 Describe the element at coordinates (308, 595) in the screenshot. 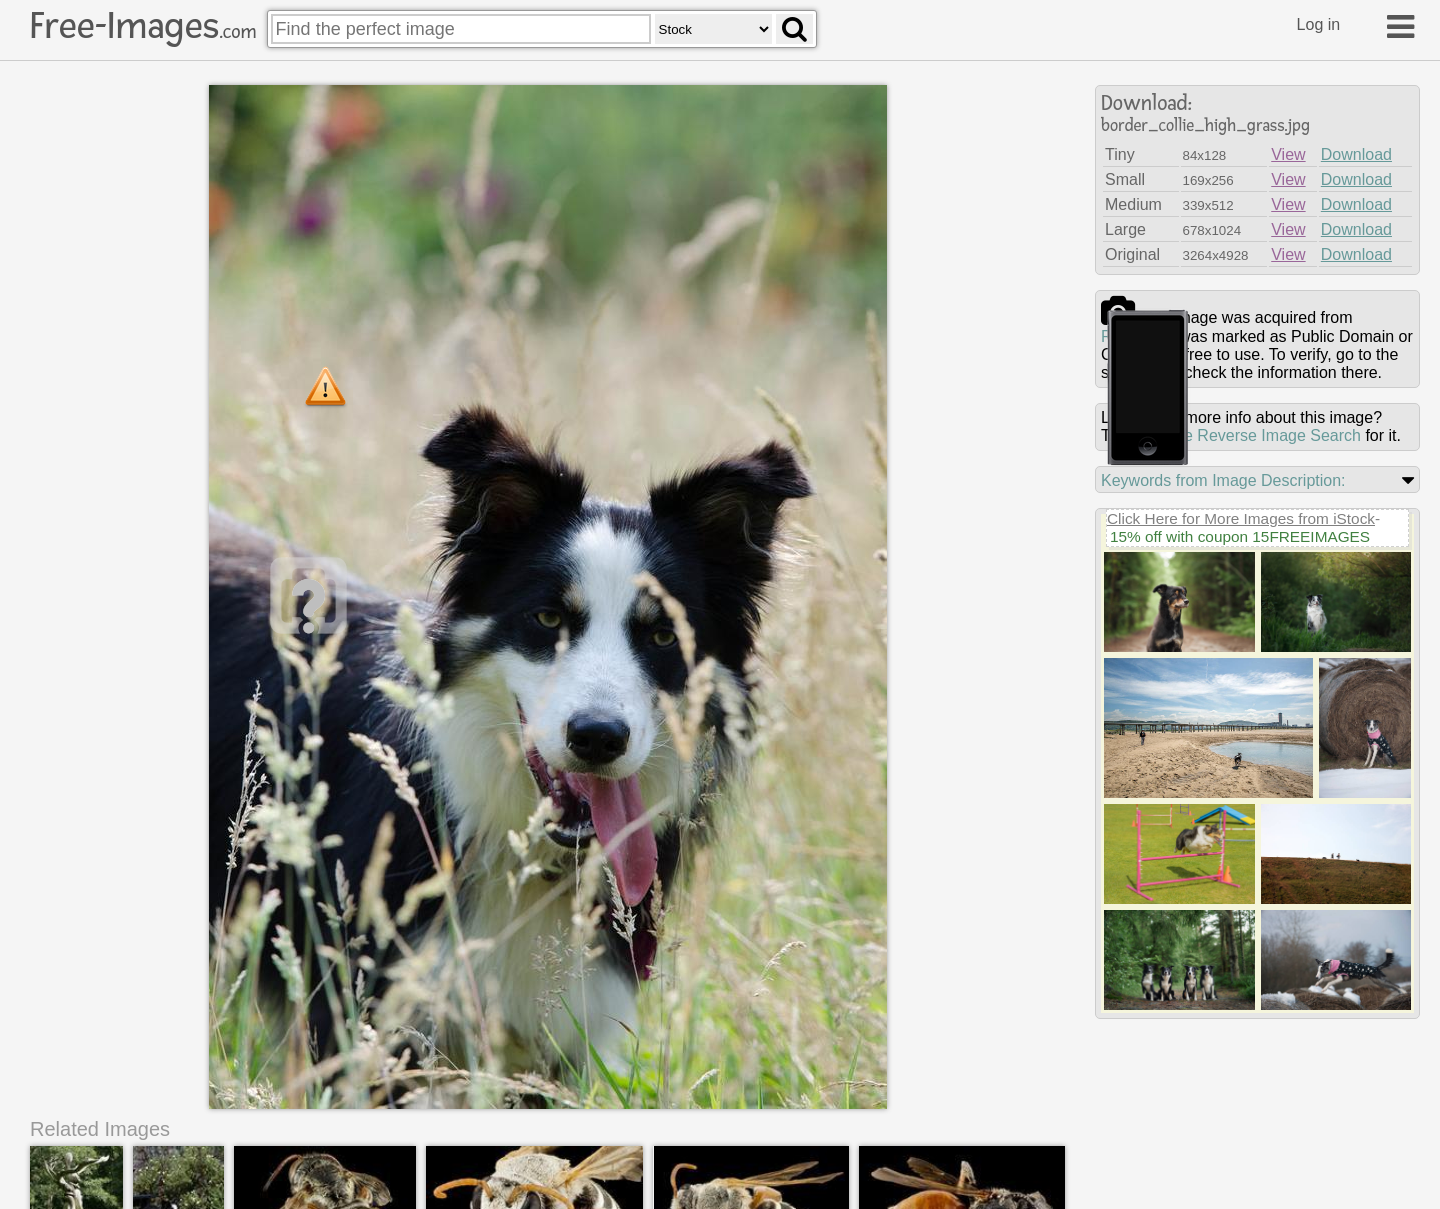

I see `indicates no network route available for wired connection` at that location.